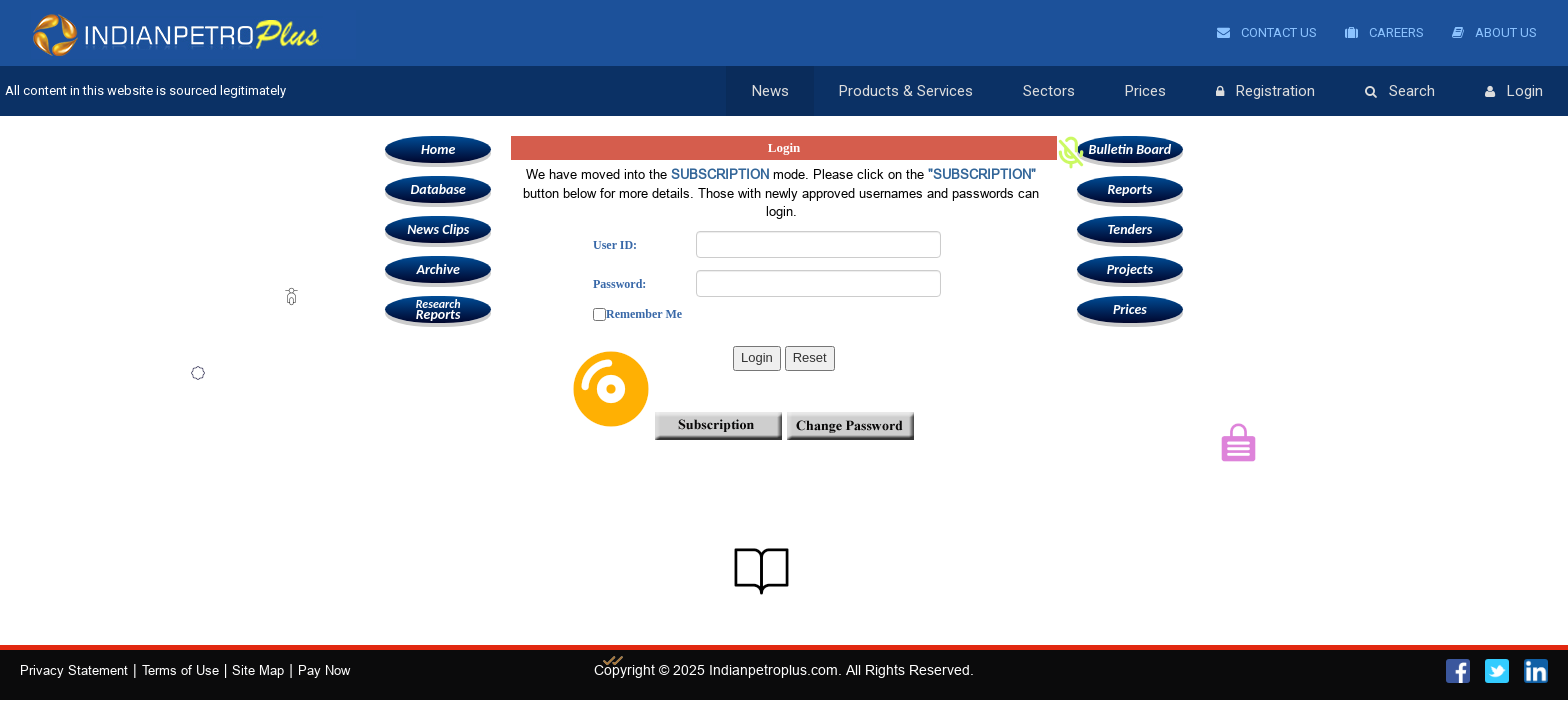  I want to click on access music or audio library, so click(611, 389).